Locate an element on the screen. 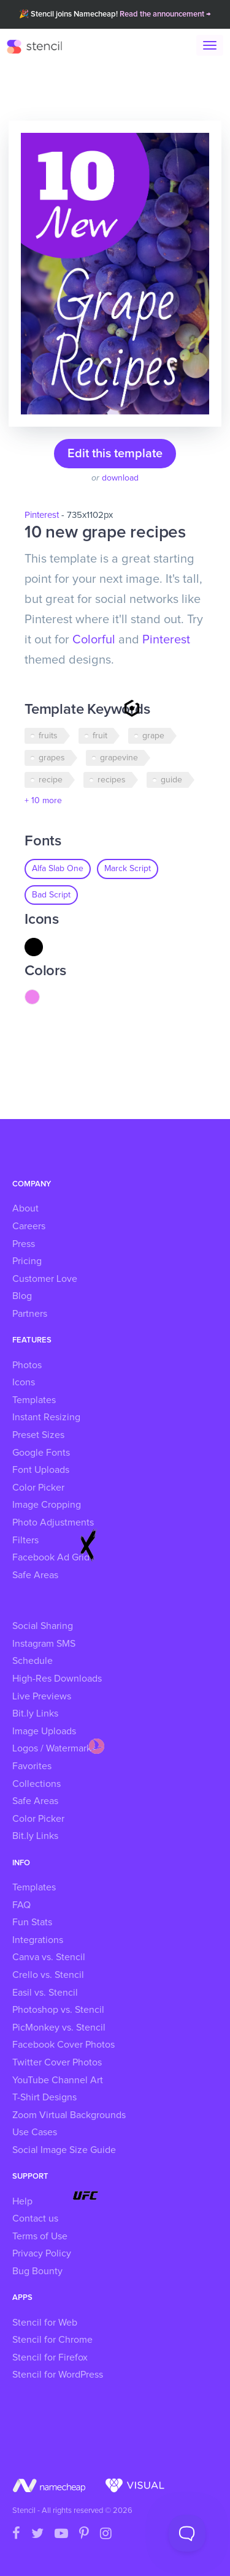 The height and width of the screenshot is (2576, 230). Turkish Airlines logo is located at coordinates (96, 1746).